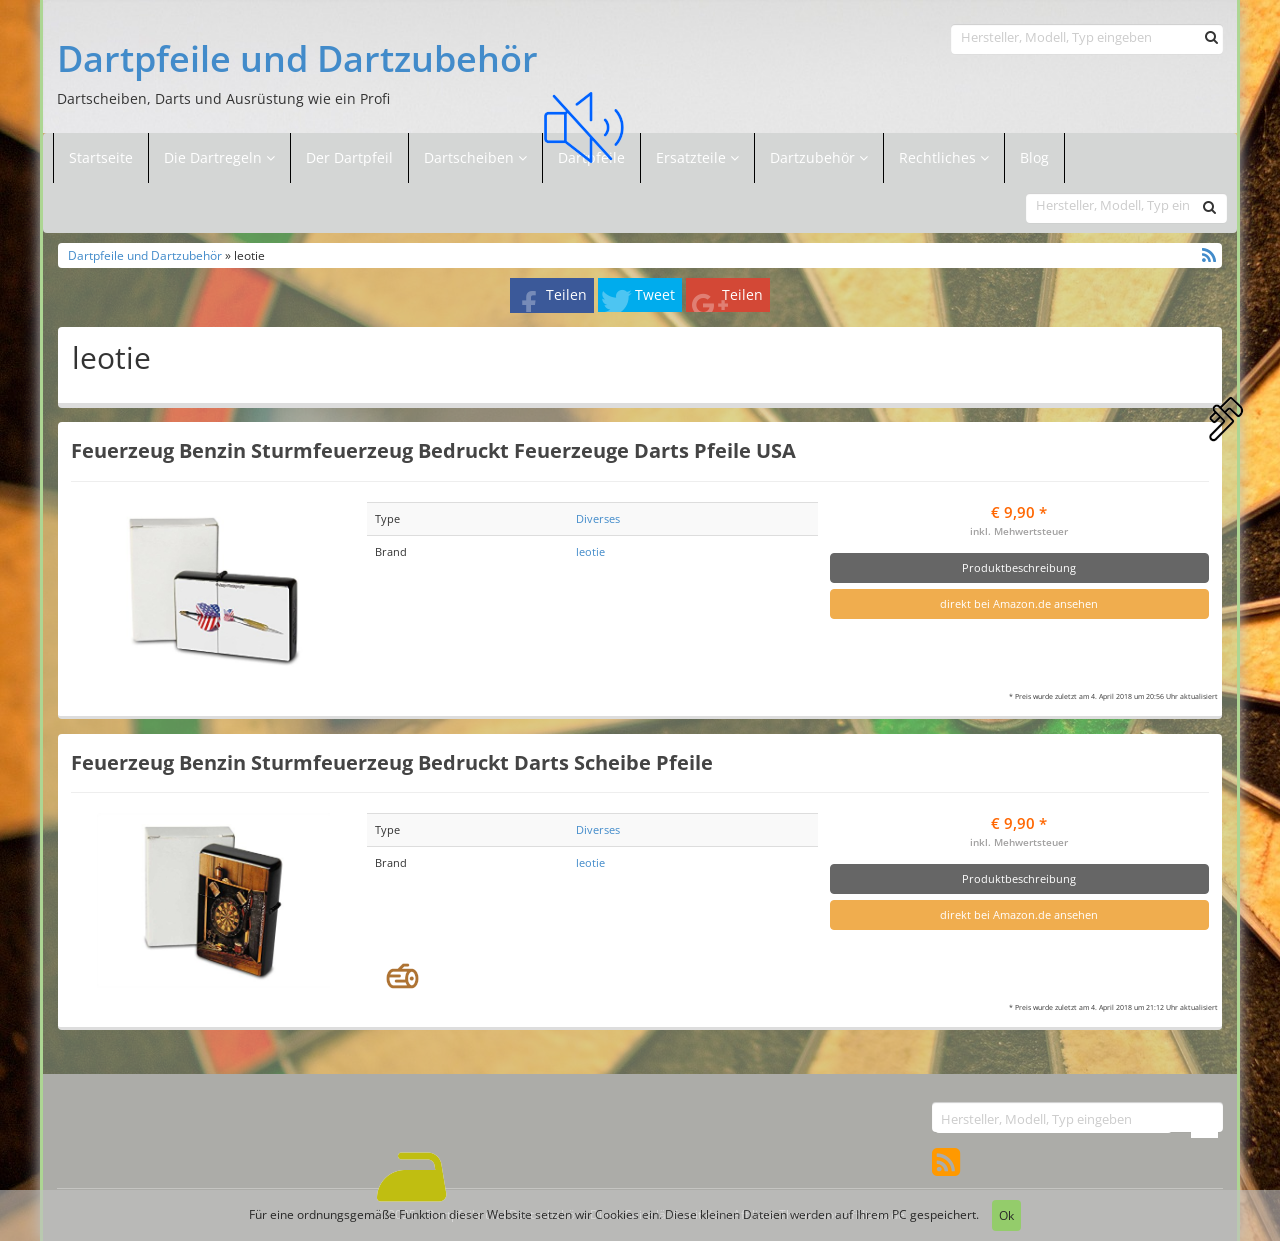  Describe the element at coordinates (582, 127) in the screenshot. I see `mute audio or sound` at that location.